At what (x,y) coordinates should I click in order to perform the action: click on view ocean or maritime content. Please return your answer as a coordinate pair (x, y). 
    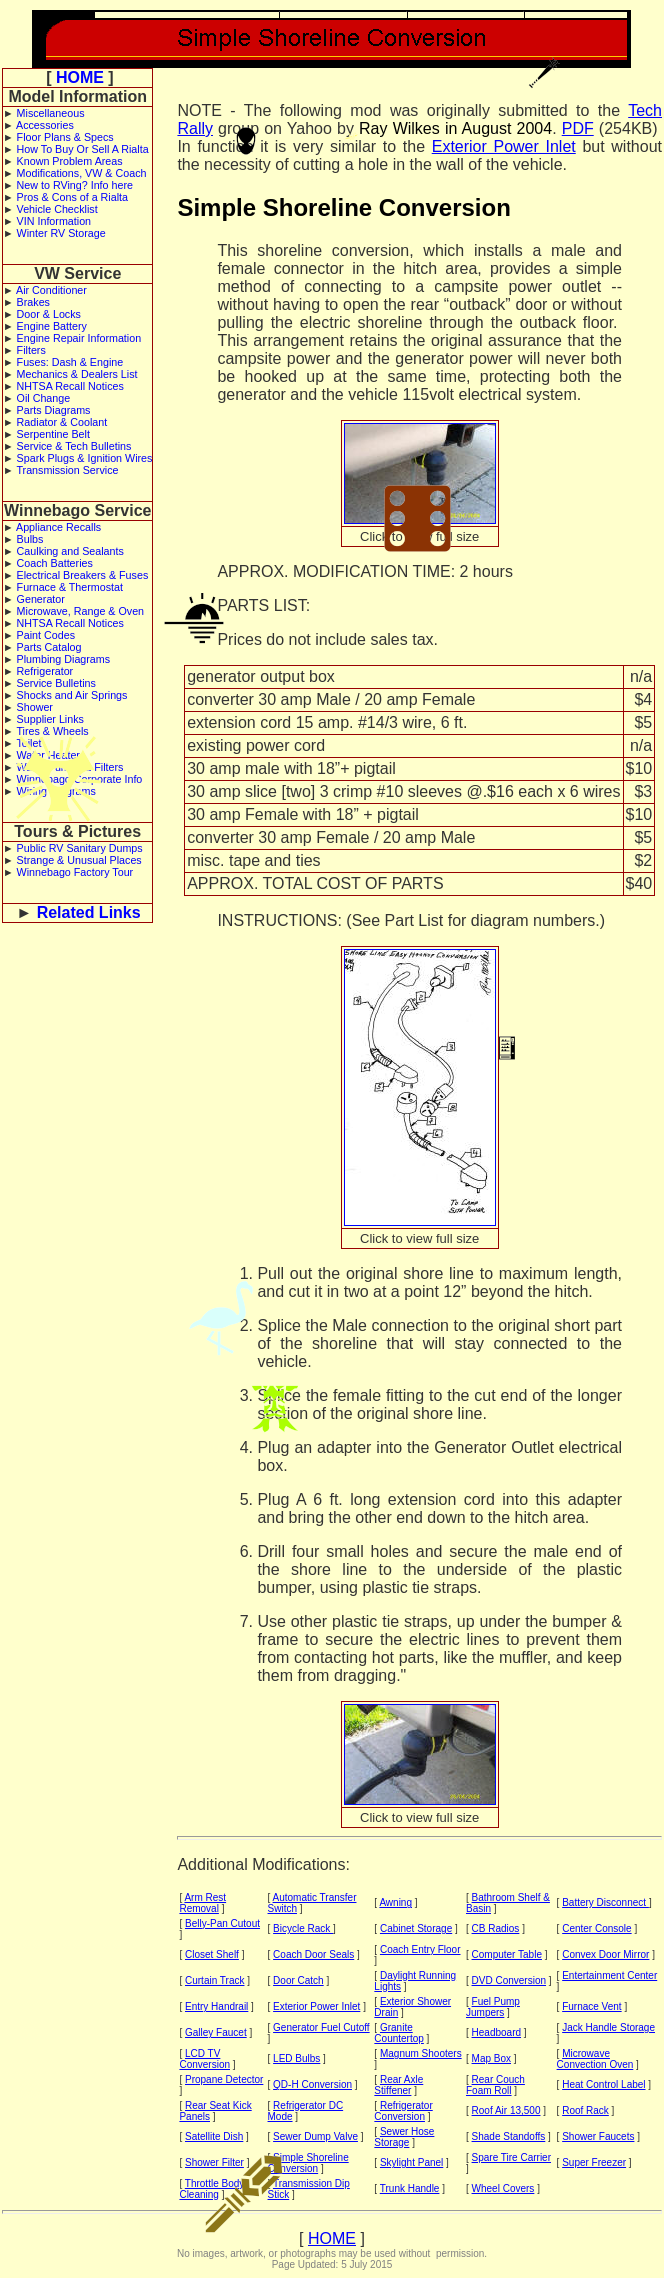
    Looking at the image, I should click on (194, 615).